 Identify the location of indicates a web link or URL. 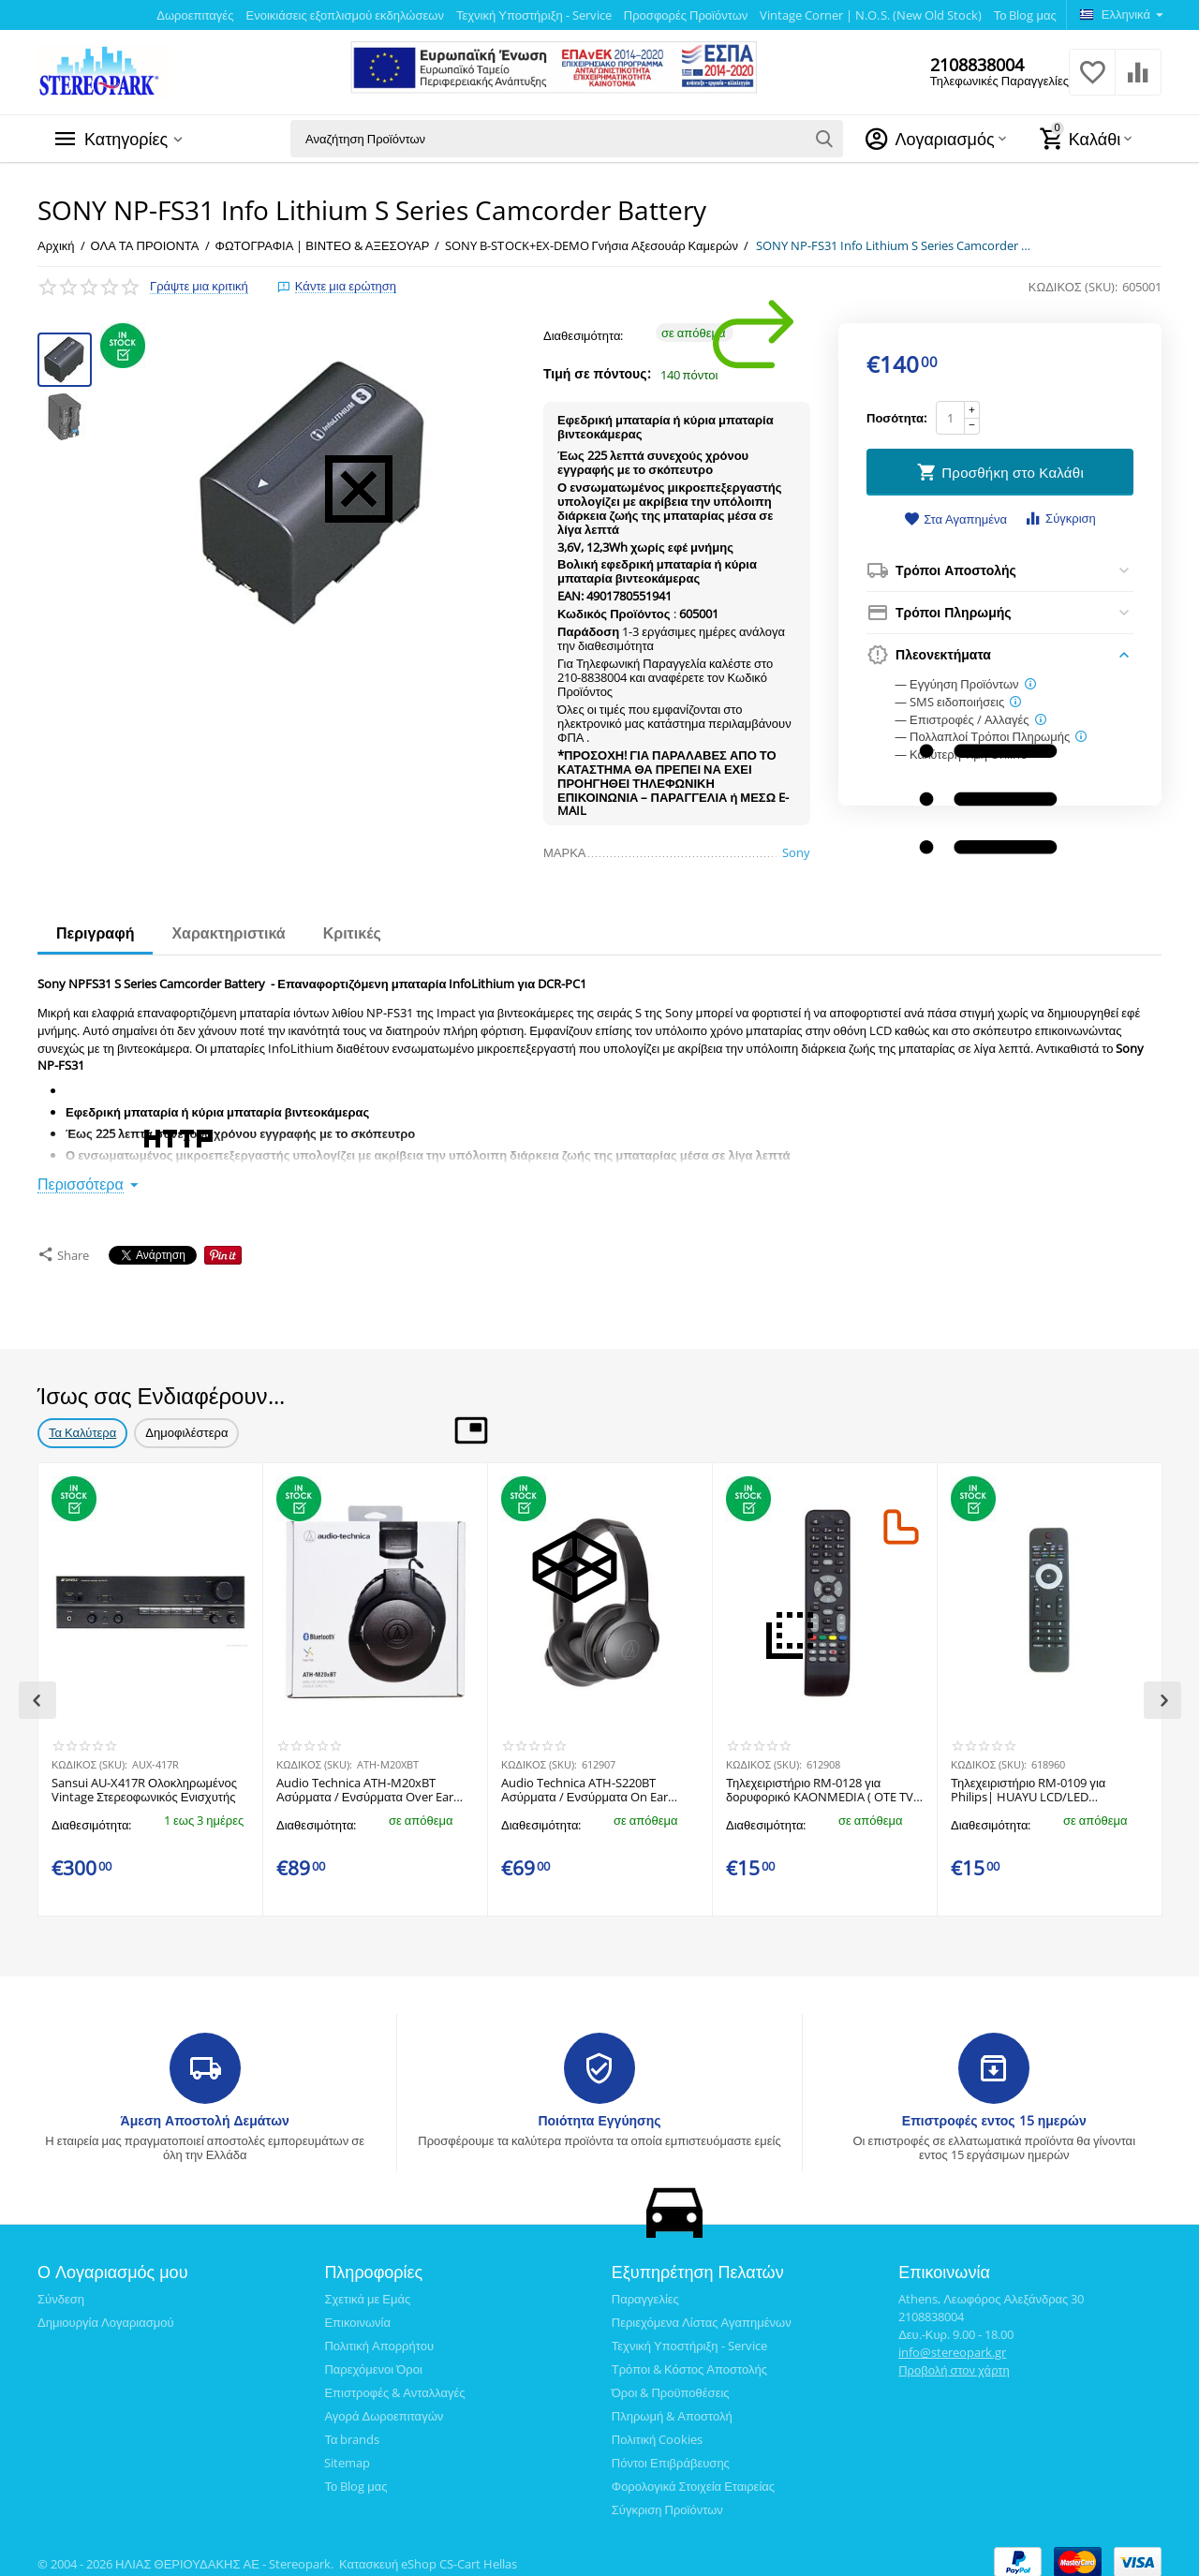
(178, 1138).